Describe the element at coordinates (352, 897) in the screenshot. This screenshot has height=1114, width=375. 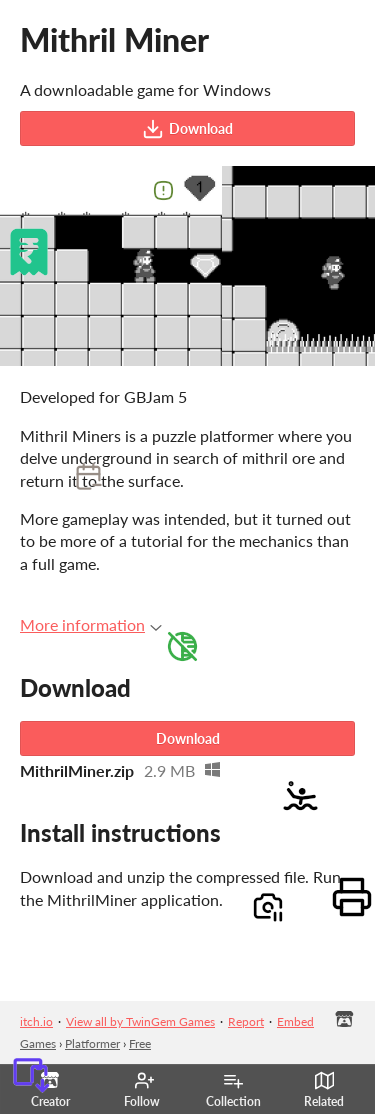
I see `print the current document` at that location.